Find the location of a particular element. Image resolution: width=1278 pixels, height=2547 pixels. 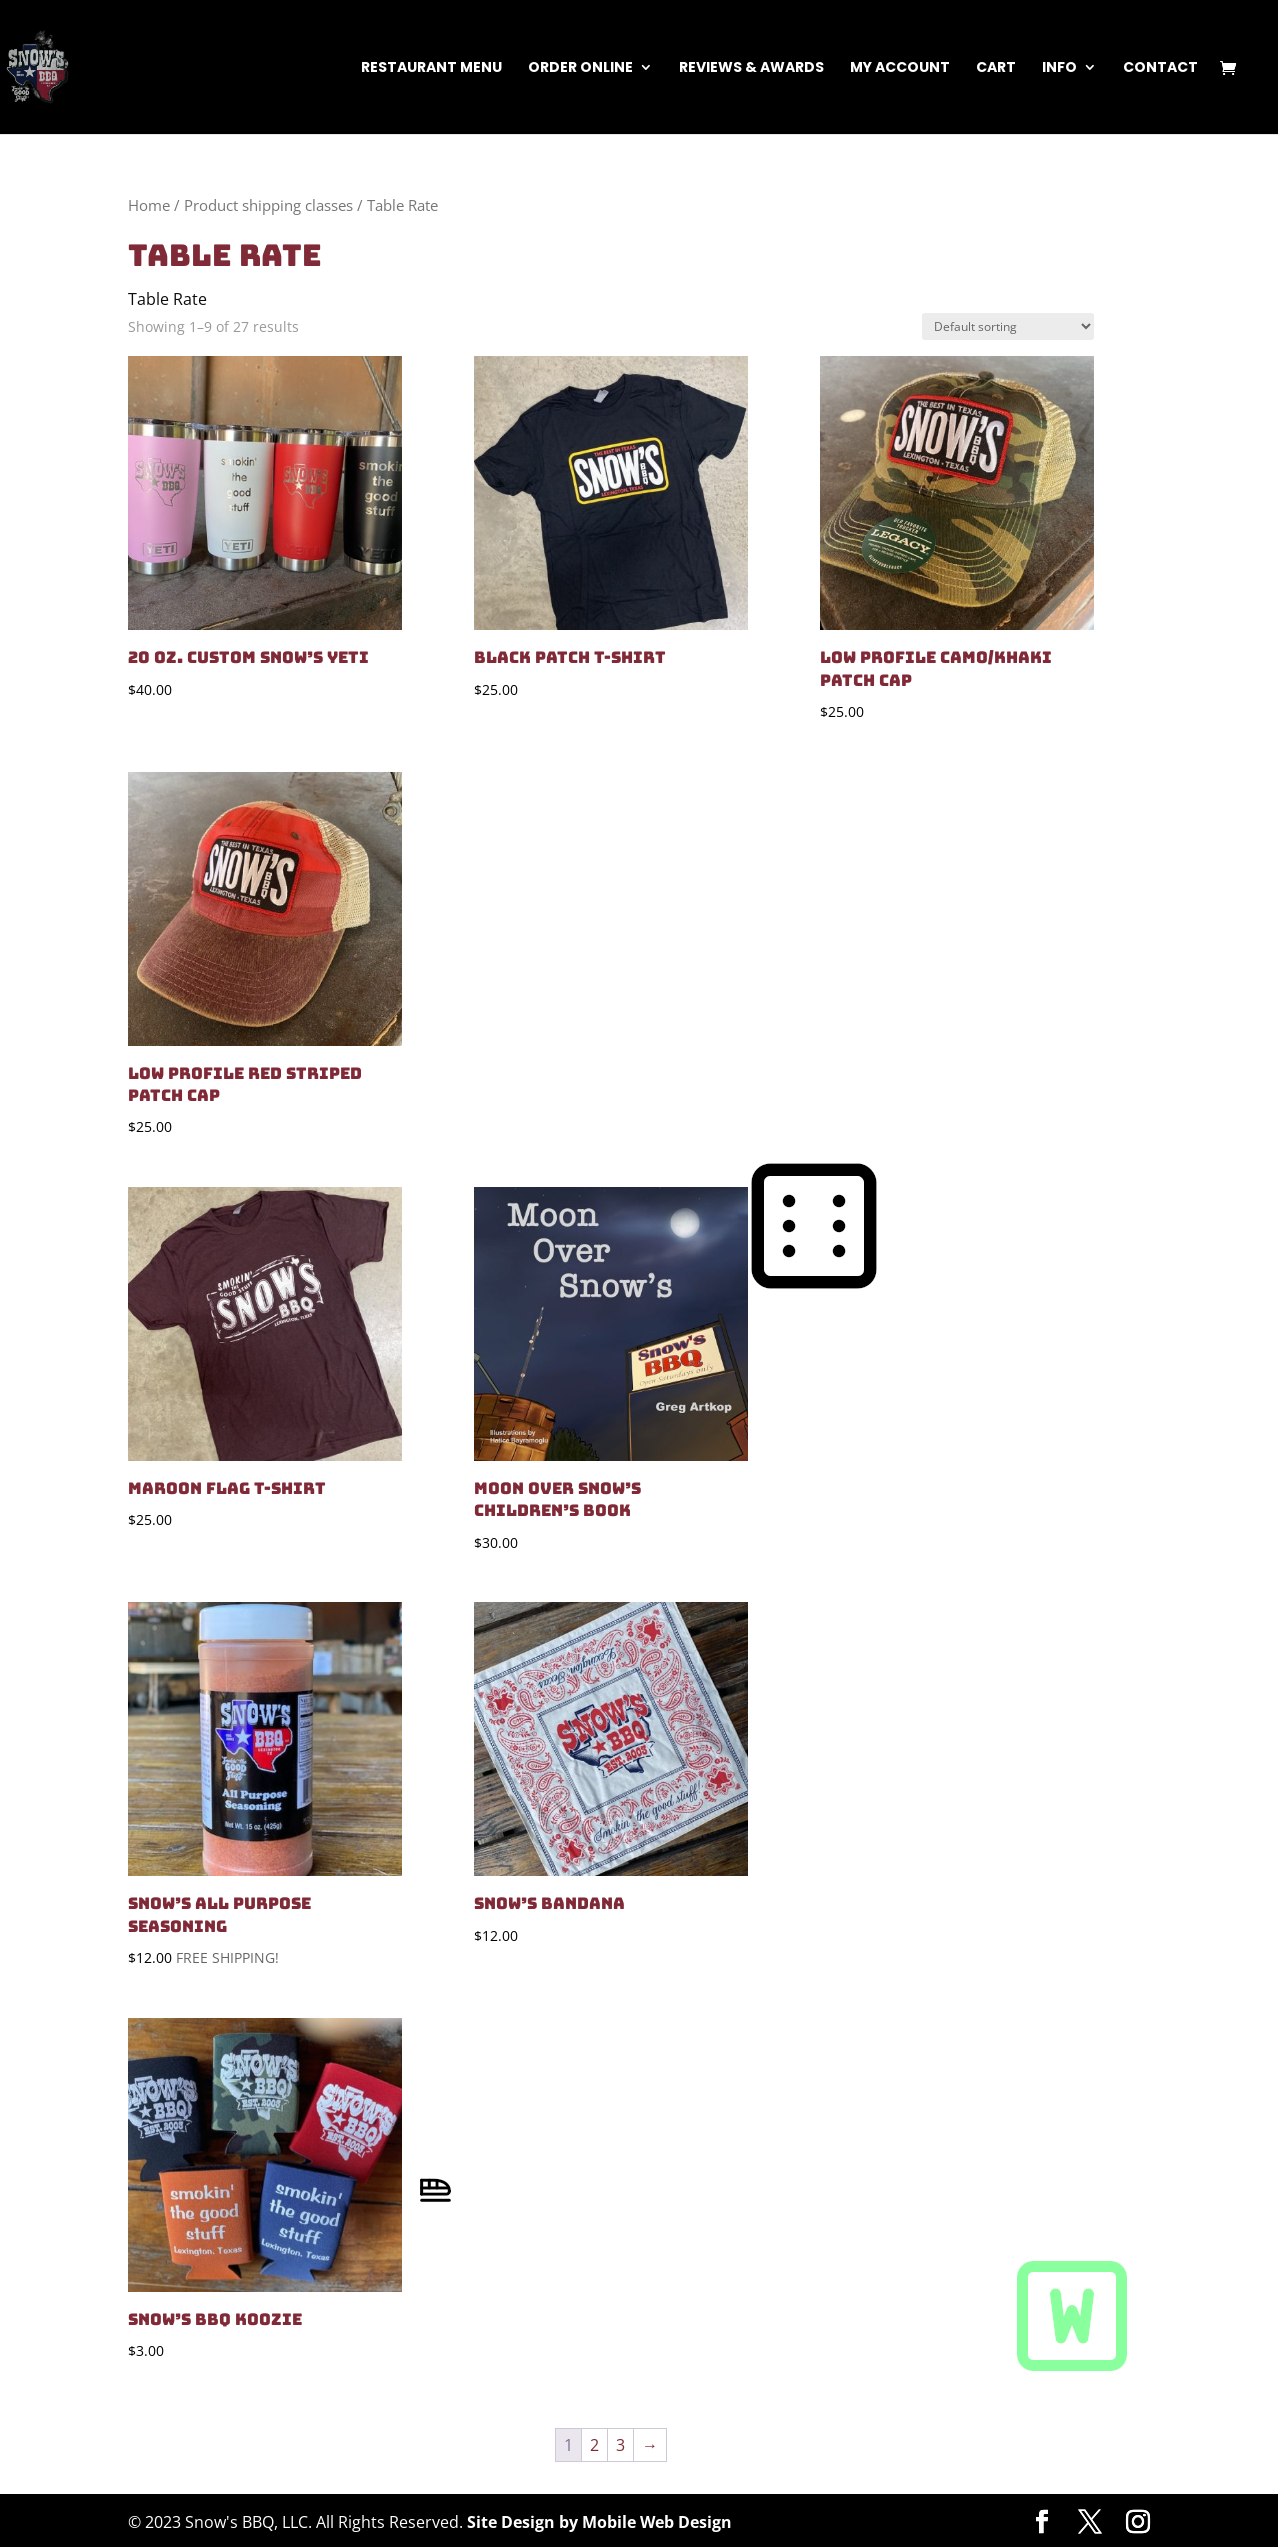

keyboard key for the letter W is located at coordinates (1072, 2316).